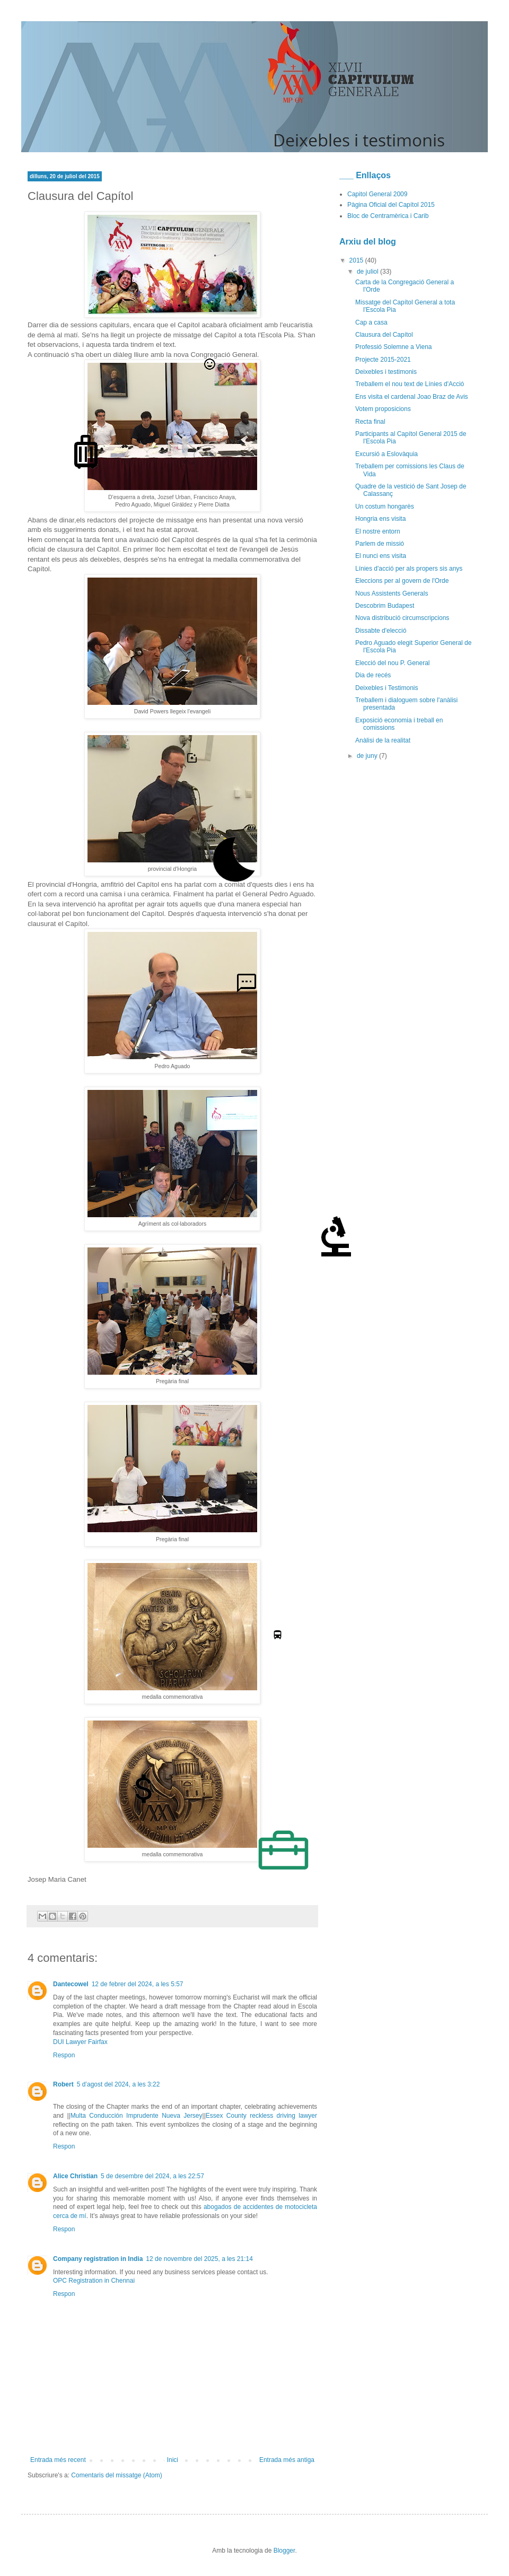 This screenshot has height=2576, width=509. I want to click on tag people in a photo, so click(209, 364).